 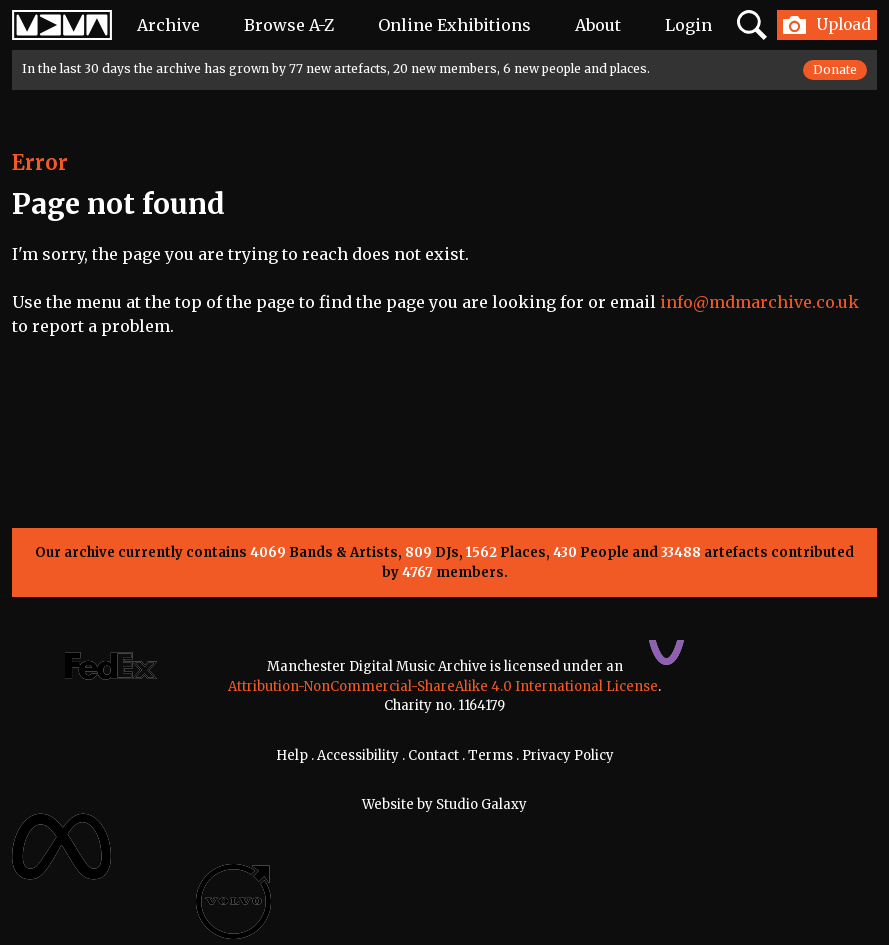 I want to click on meta company logo, so click(x=61, y=846).